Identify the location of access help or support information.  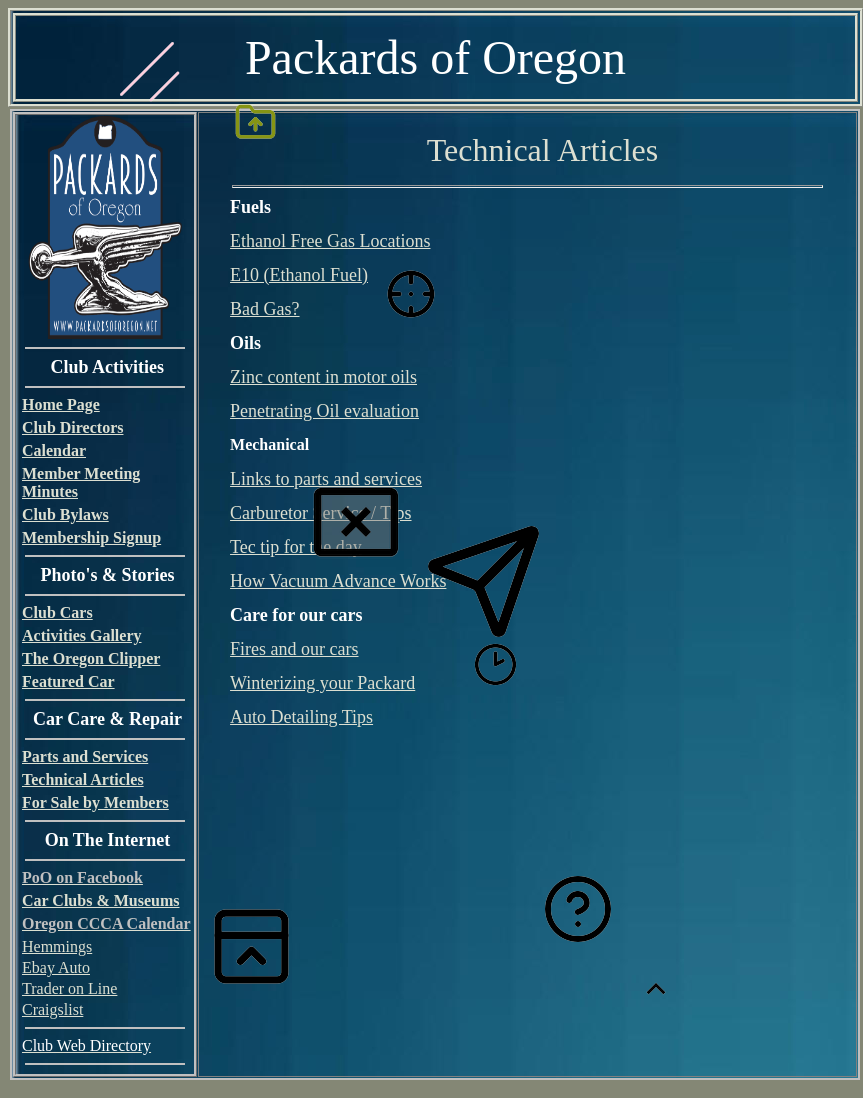
(578, 909).